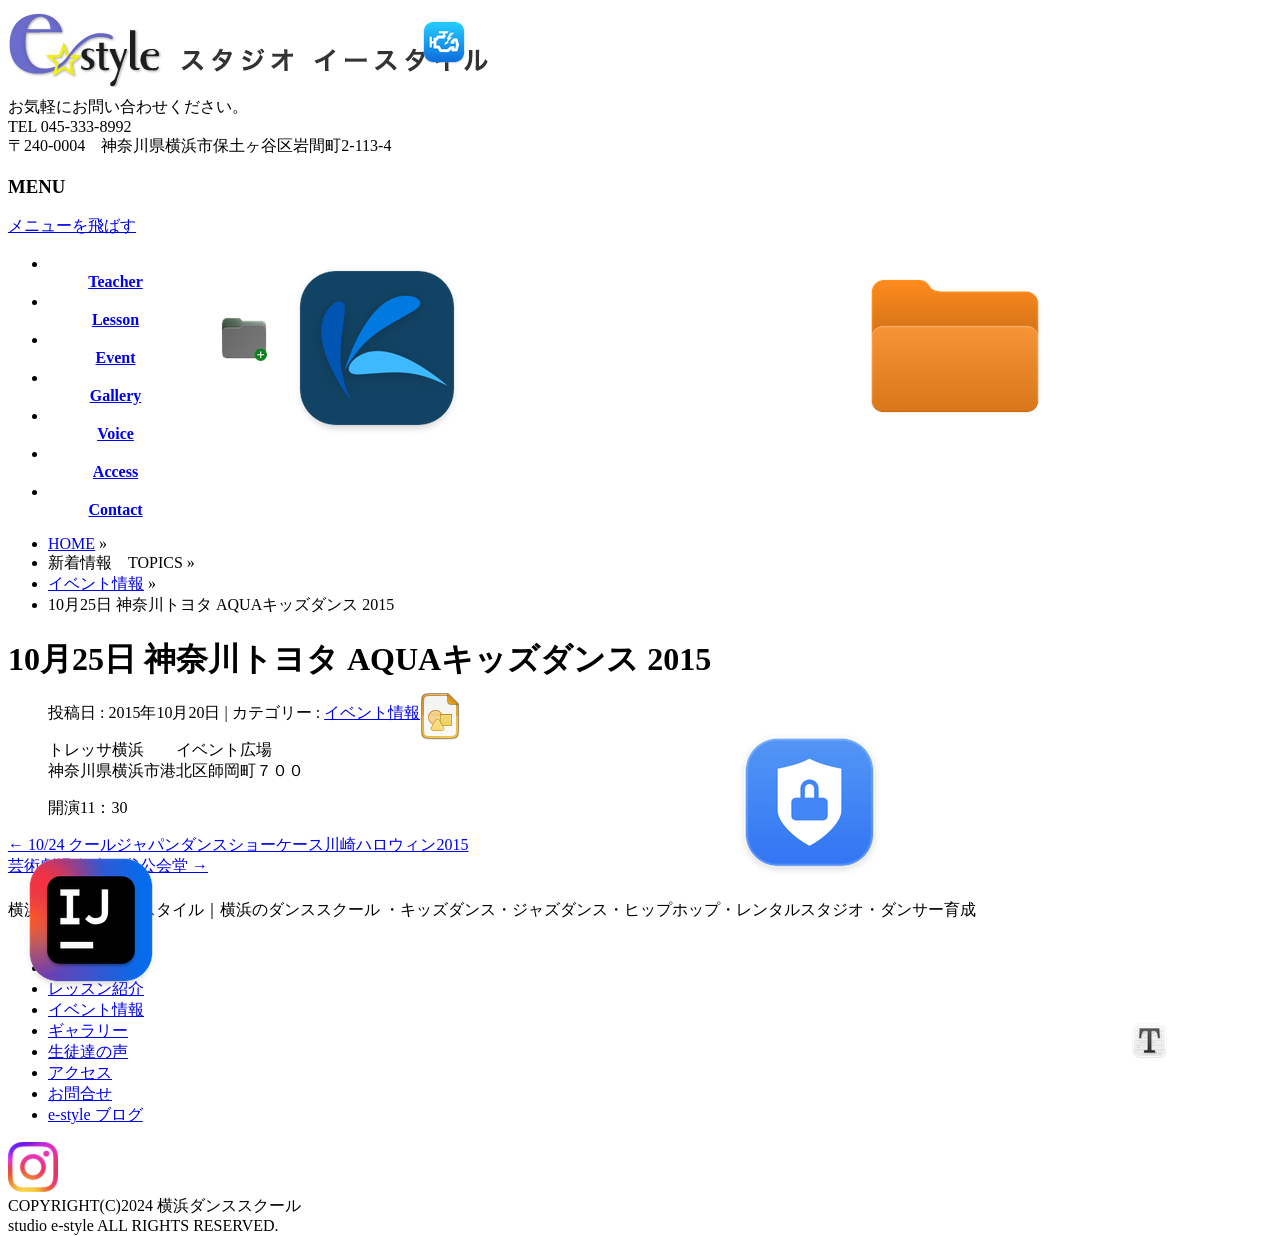  Describe the element at coordinates (1149, 1040) in the screenshot. I see `open typora markdown editor` at that location.